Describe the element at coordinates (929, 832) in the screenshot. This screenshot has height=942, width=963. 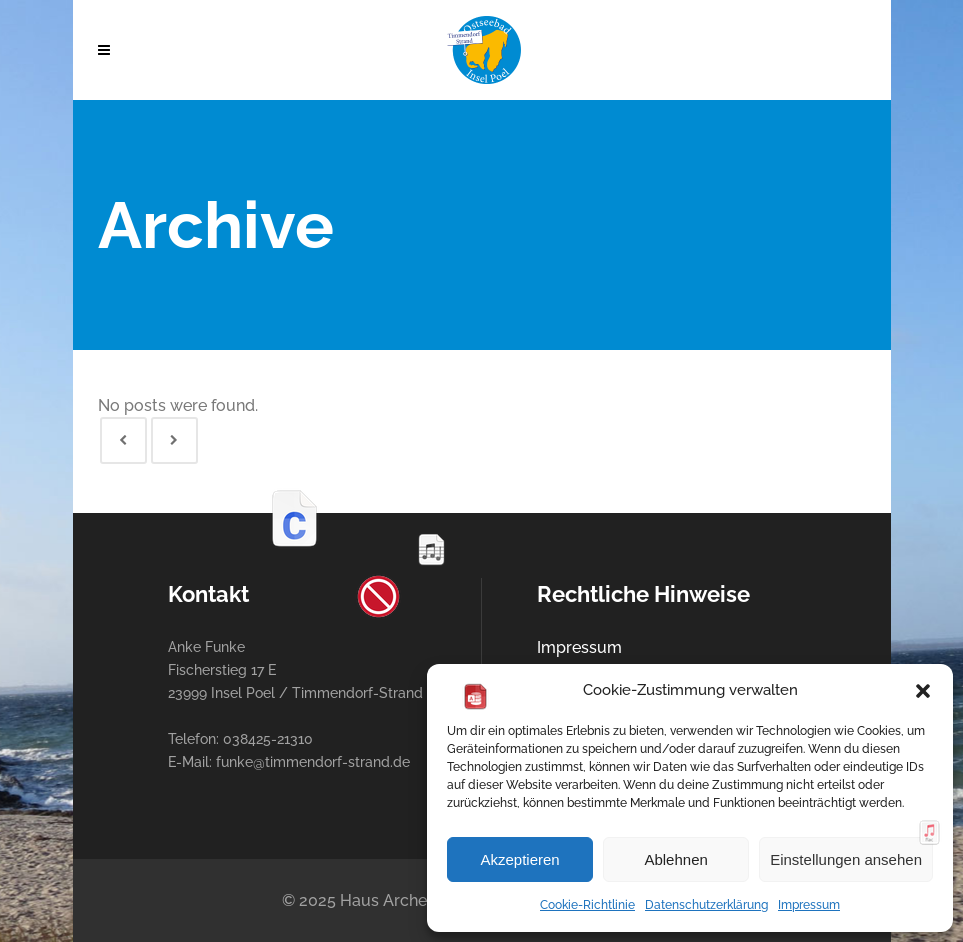
I see `a flac audio file` at that location.